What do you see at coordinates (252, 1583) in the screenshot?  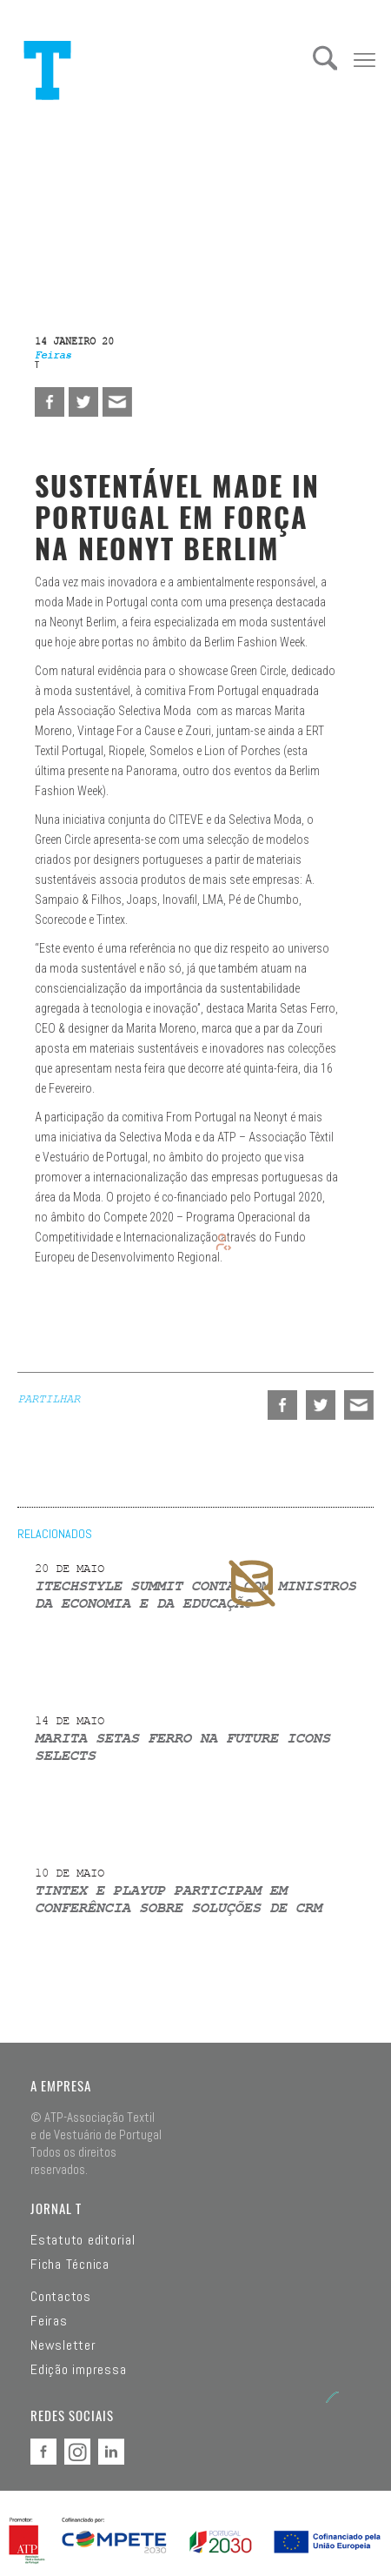 I see `database connection unavailable or offline` at bounding box center [252, 1583].